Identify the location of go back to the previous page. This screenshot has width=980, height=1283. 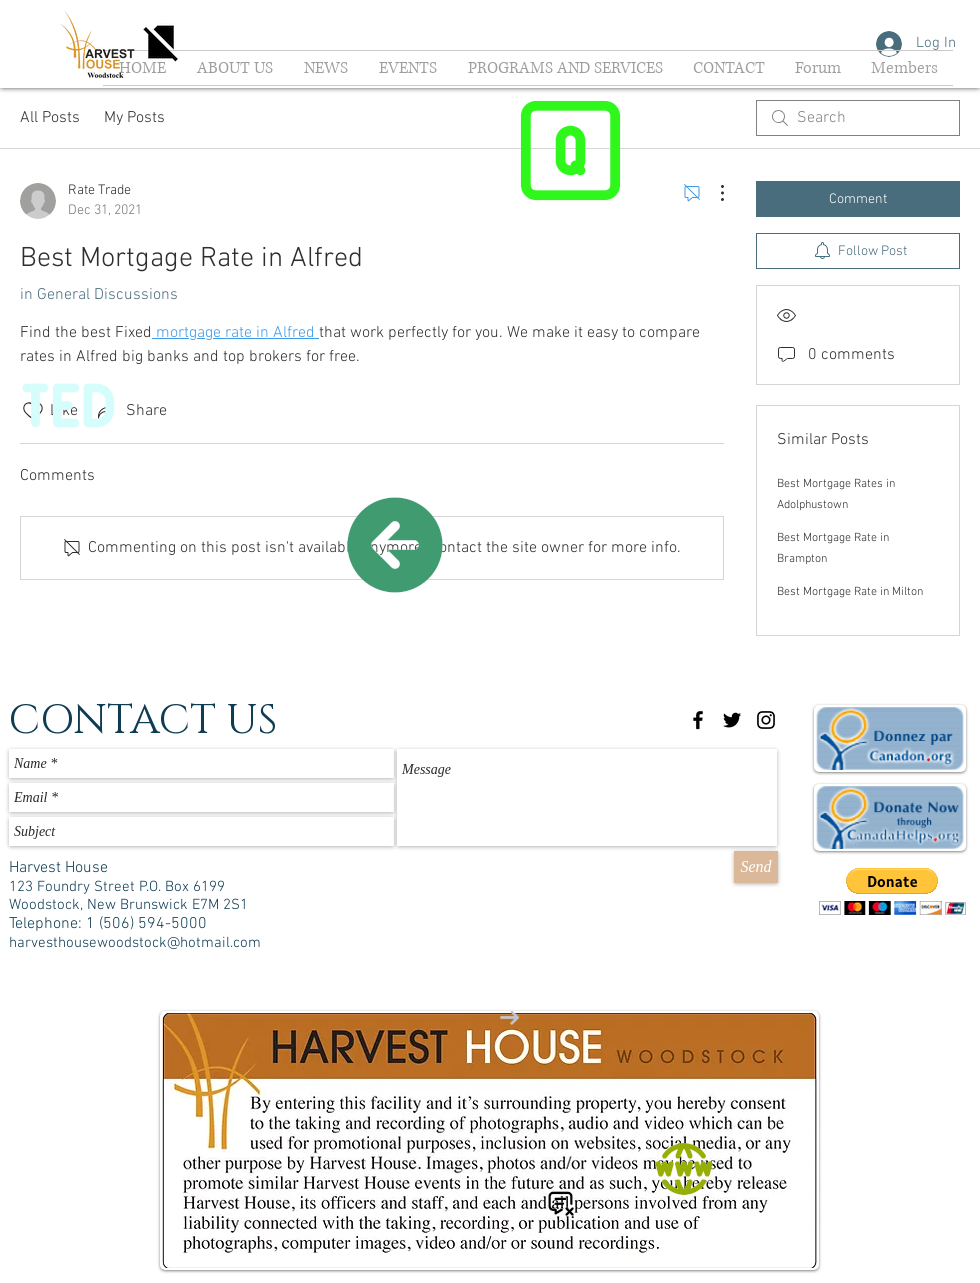
(395, 545).